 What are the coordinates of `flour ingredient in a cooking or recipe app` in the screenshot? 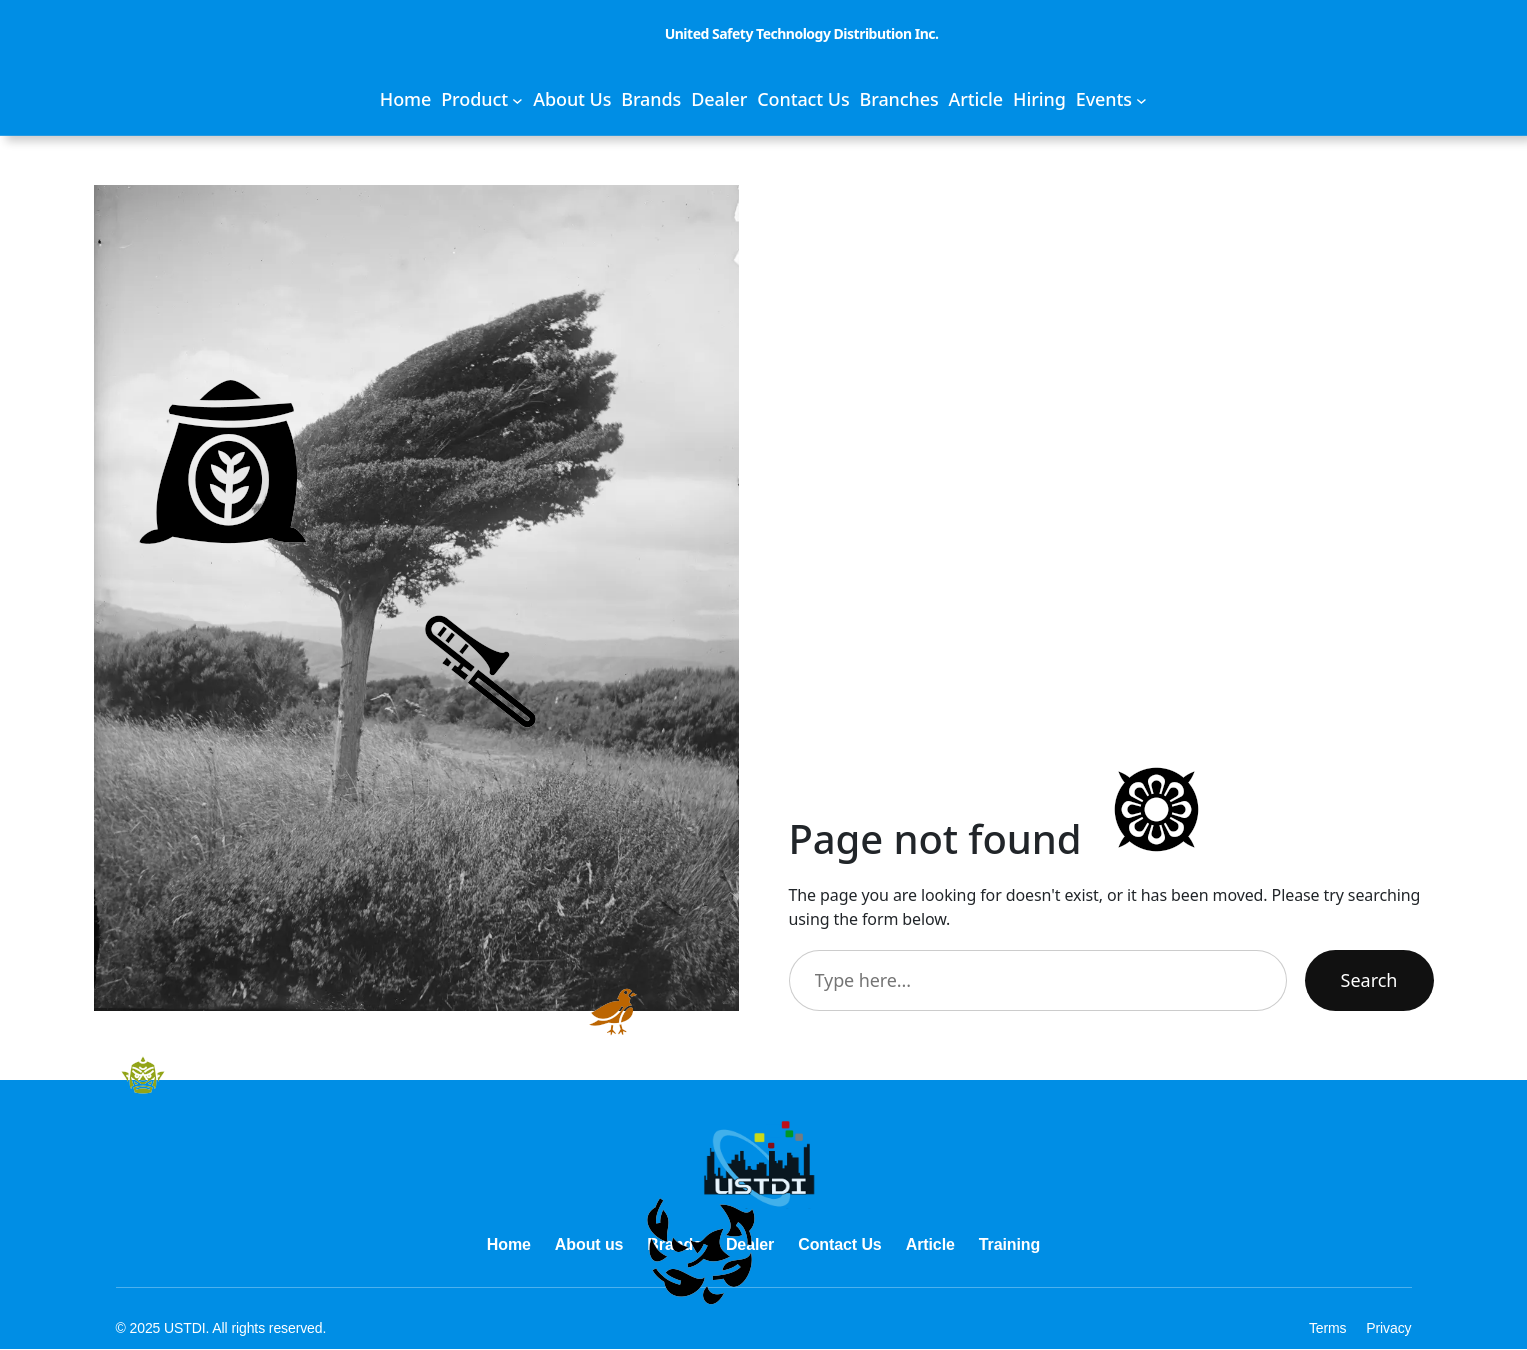 It's located at (223, 461).